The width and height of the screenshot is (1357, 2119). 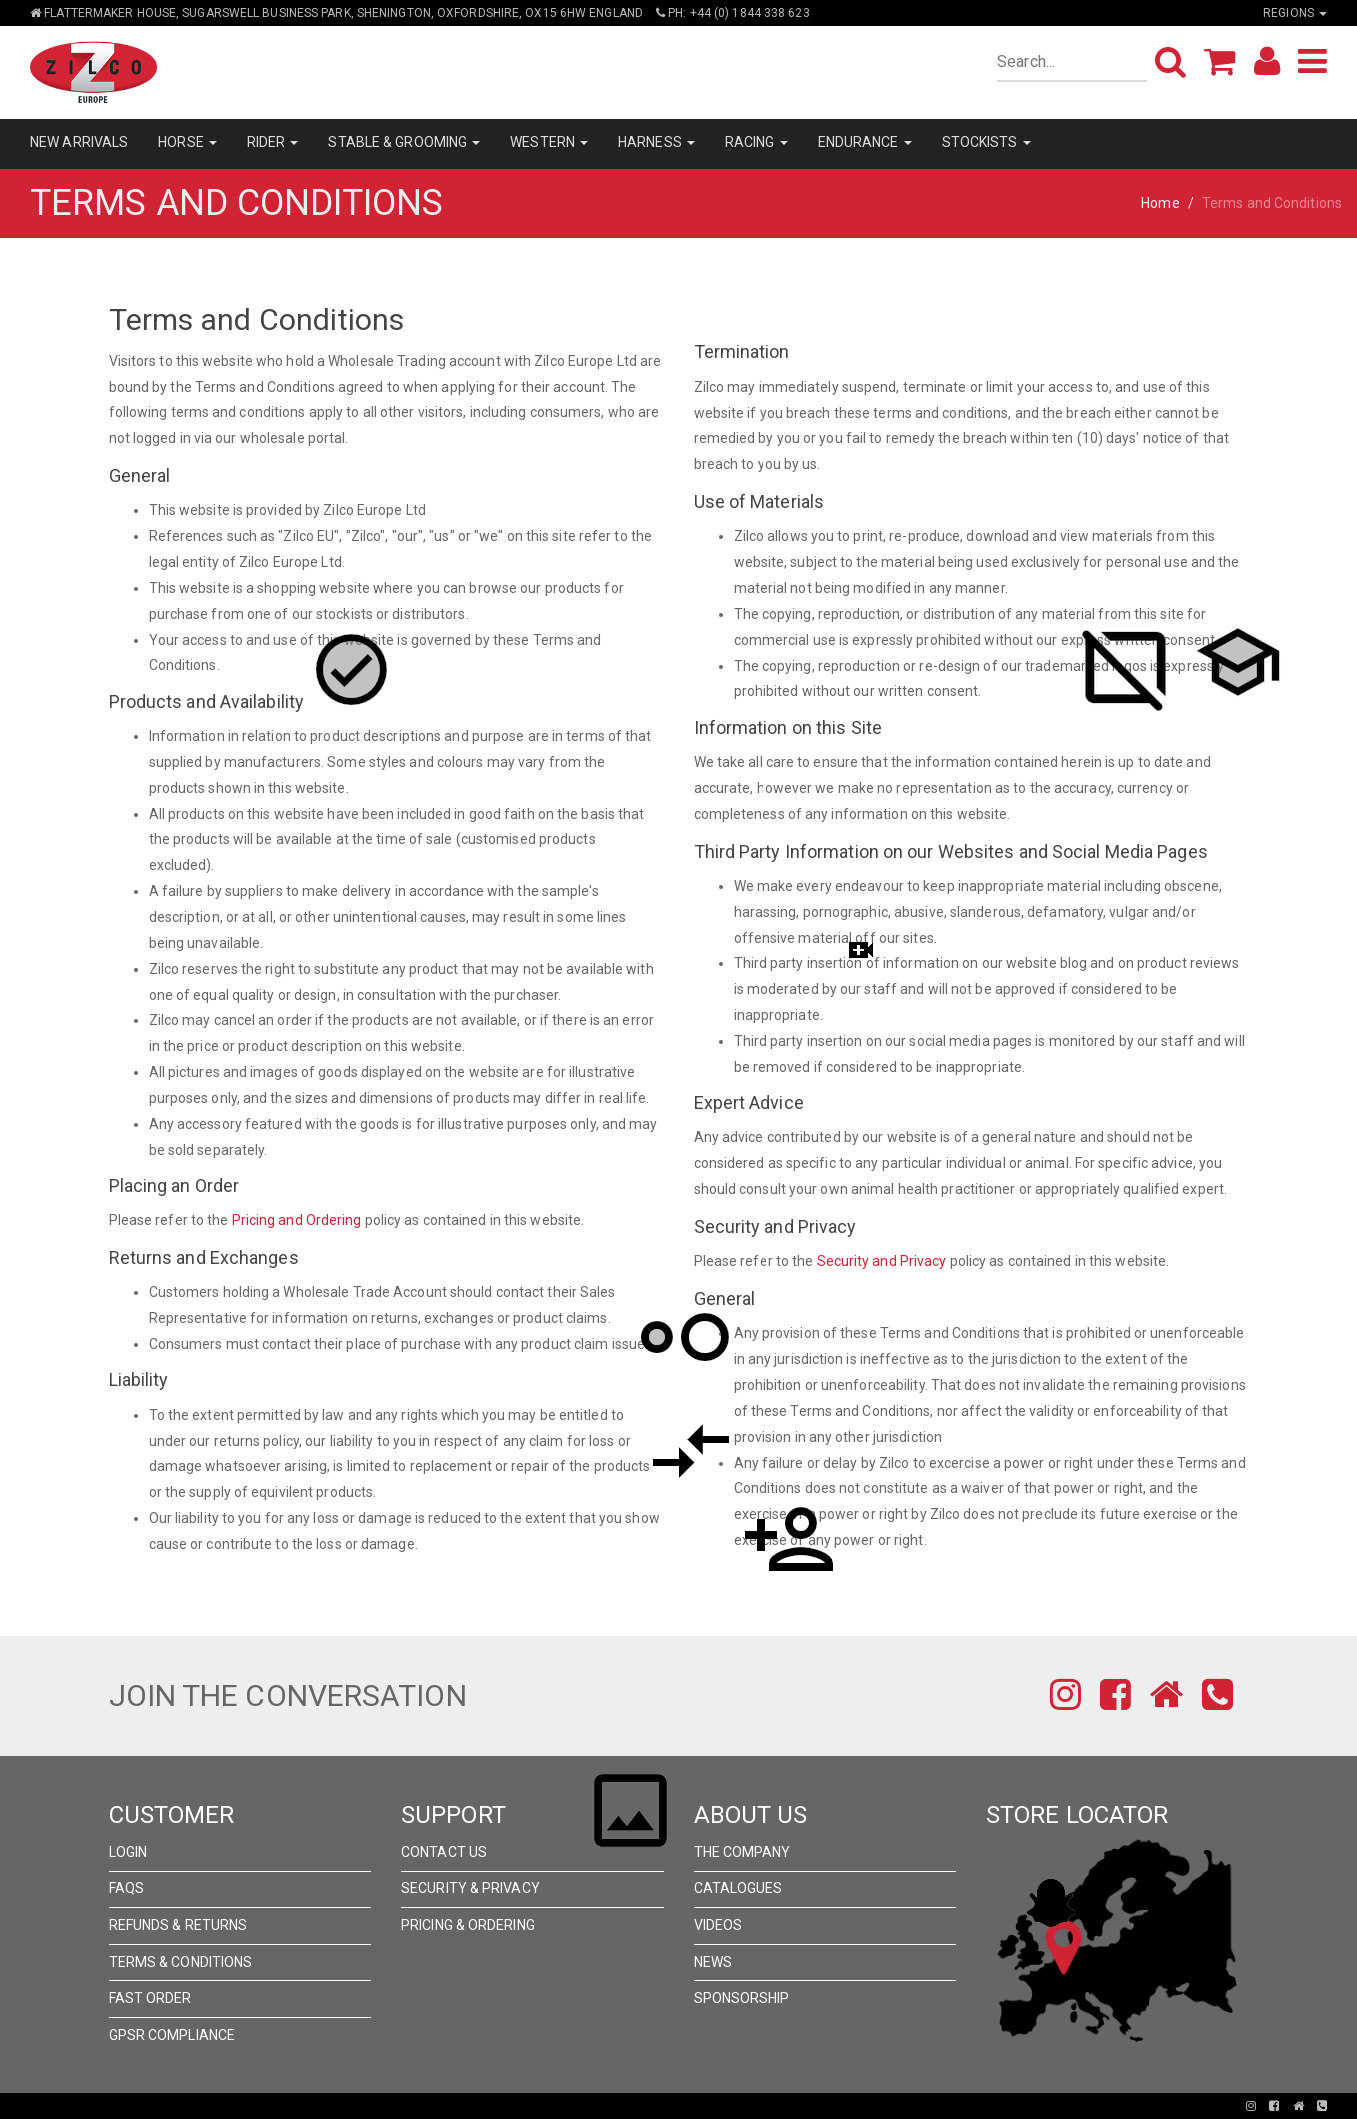 What do you see at coordinates (685, 1337) in the screenshot?
I see `indicates weak HDR signal or low dynamic range` at bounding box center [685, 1337].